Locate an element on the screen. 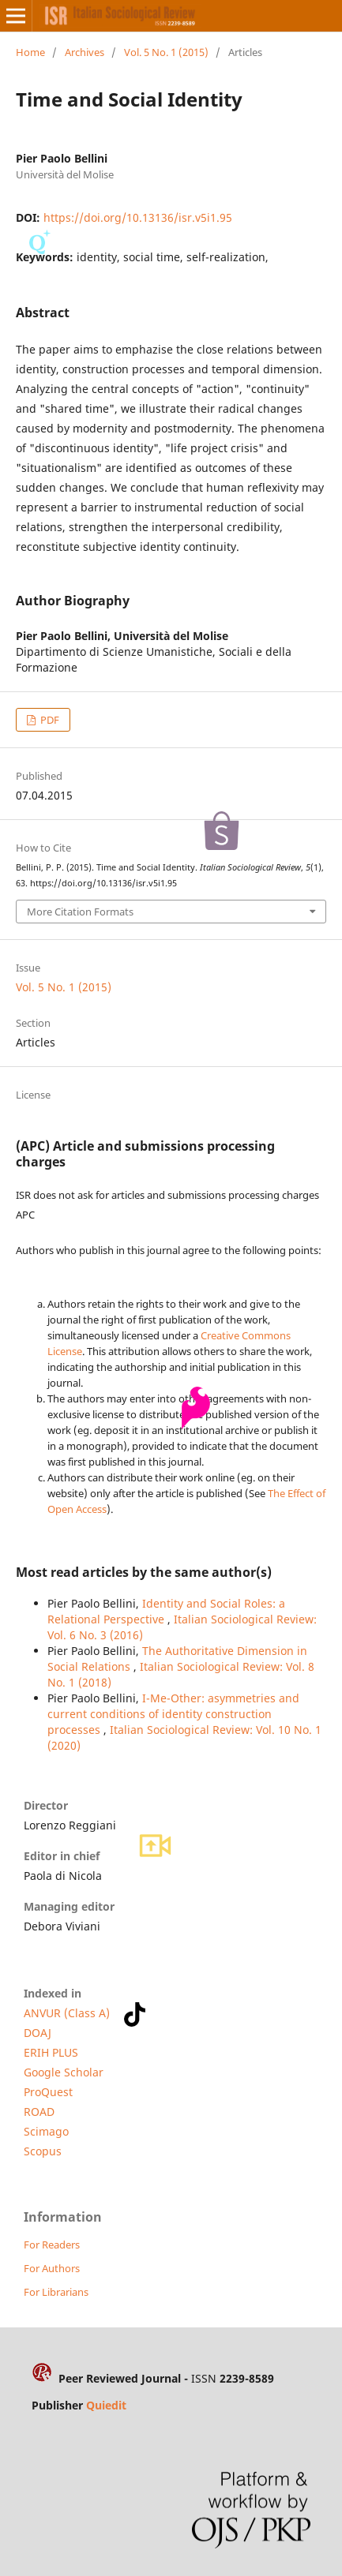  open the TikTok app is located at coordinates (134, 2014).